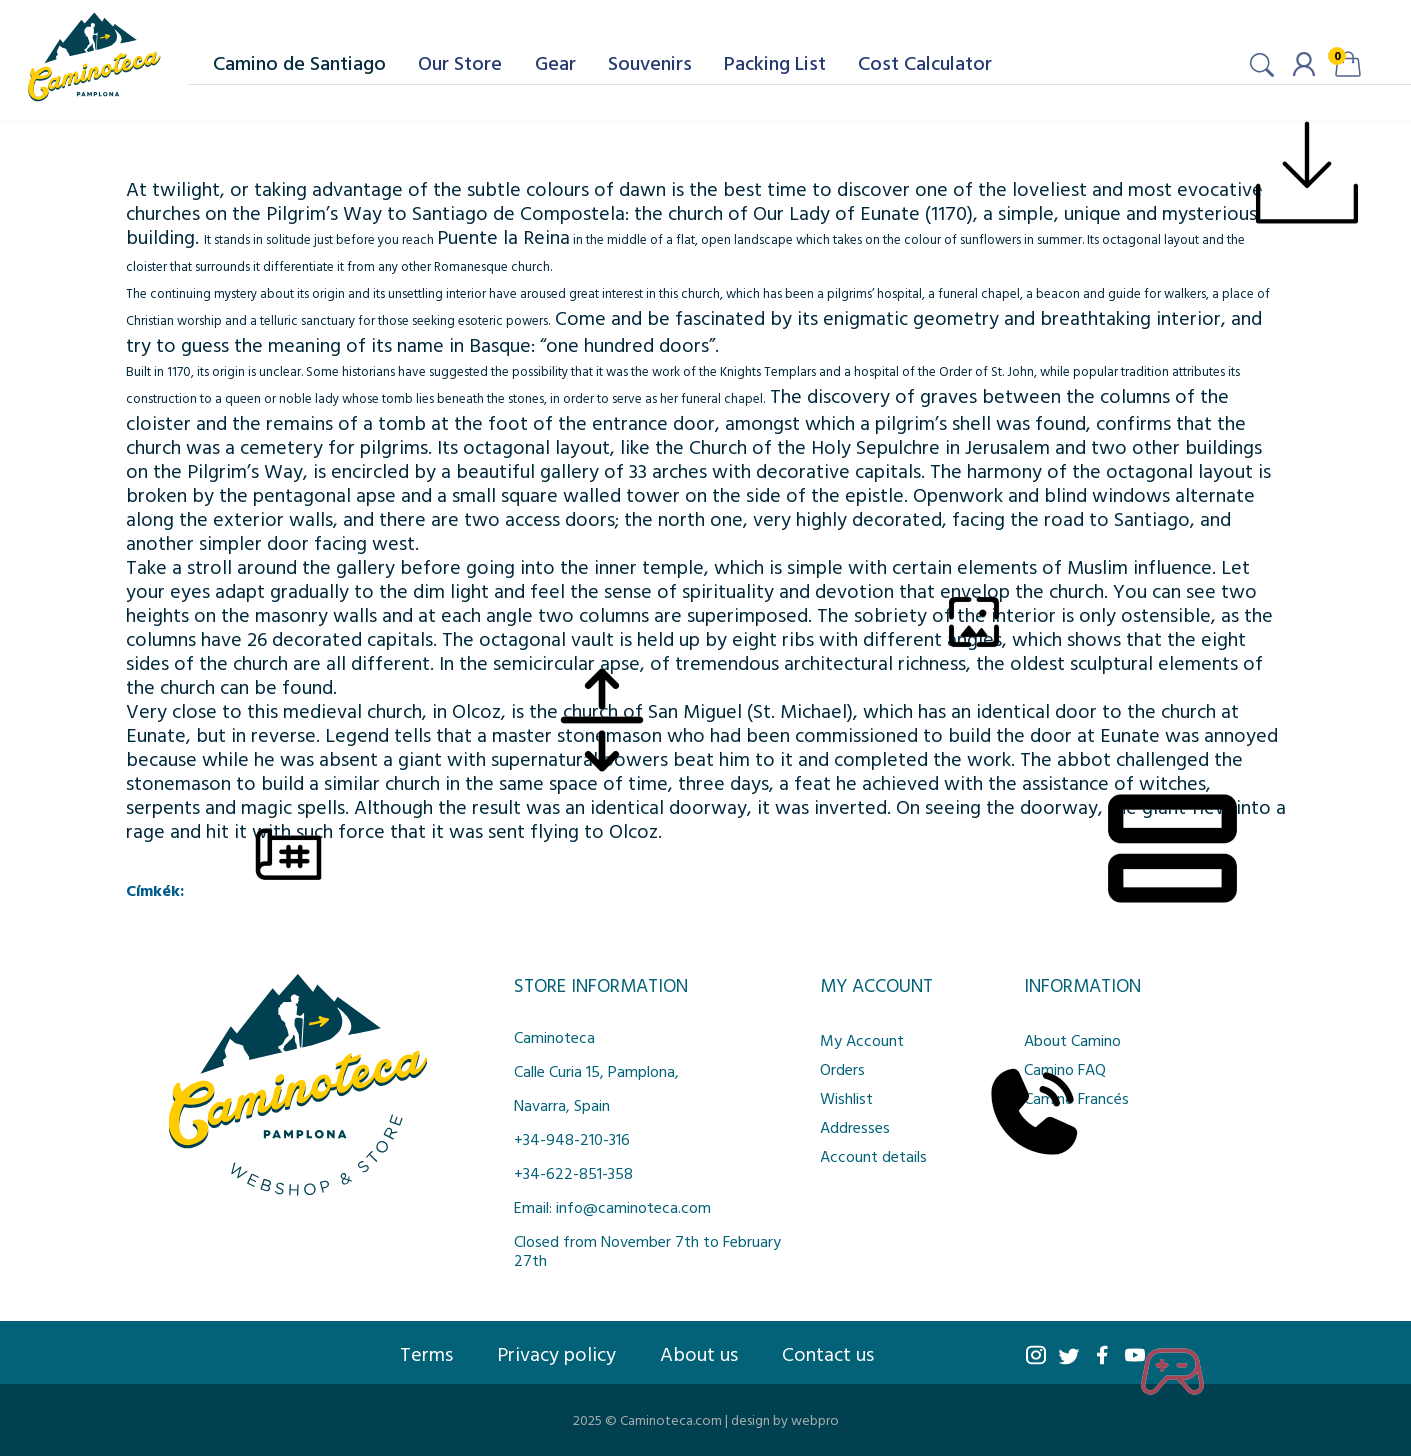 The image size is (1411, 1456). I want to click on access games or gaming features, so click(1172, 1371).